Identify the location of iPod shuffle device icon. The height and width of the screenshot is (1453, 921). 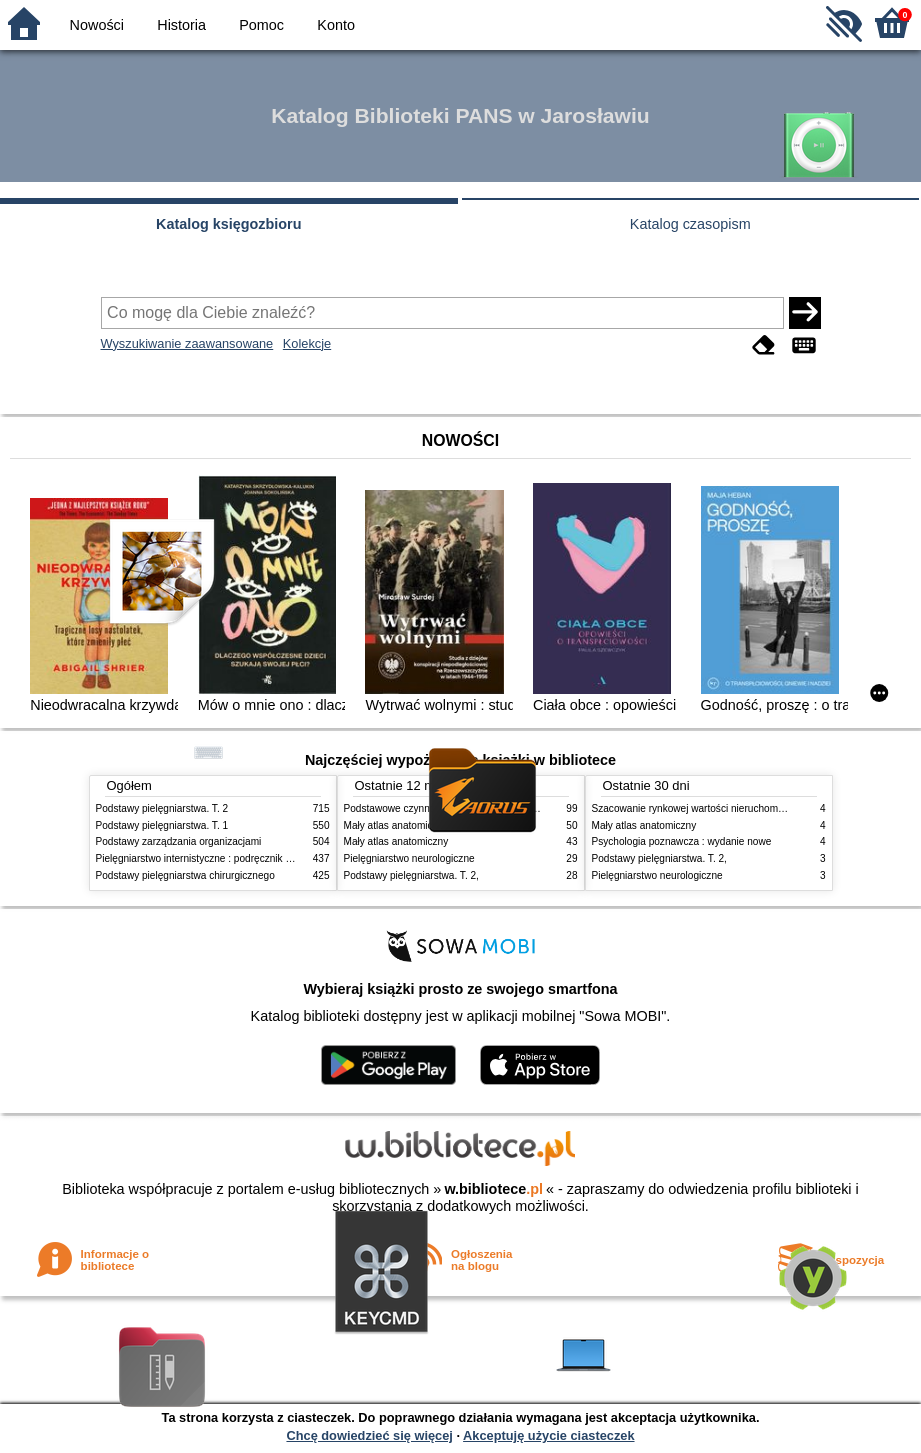
(819, 145).